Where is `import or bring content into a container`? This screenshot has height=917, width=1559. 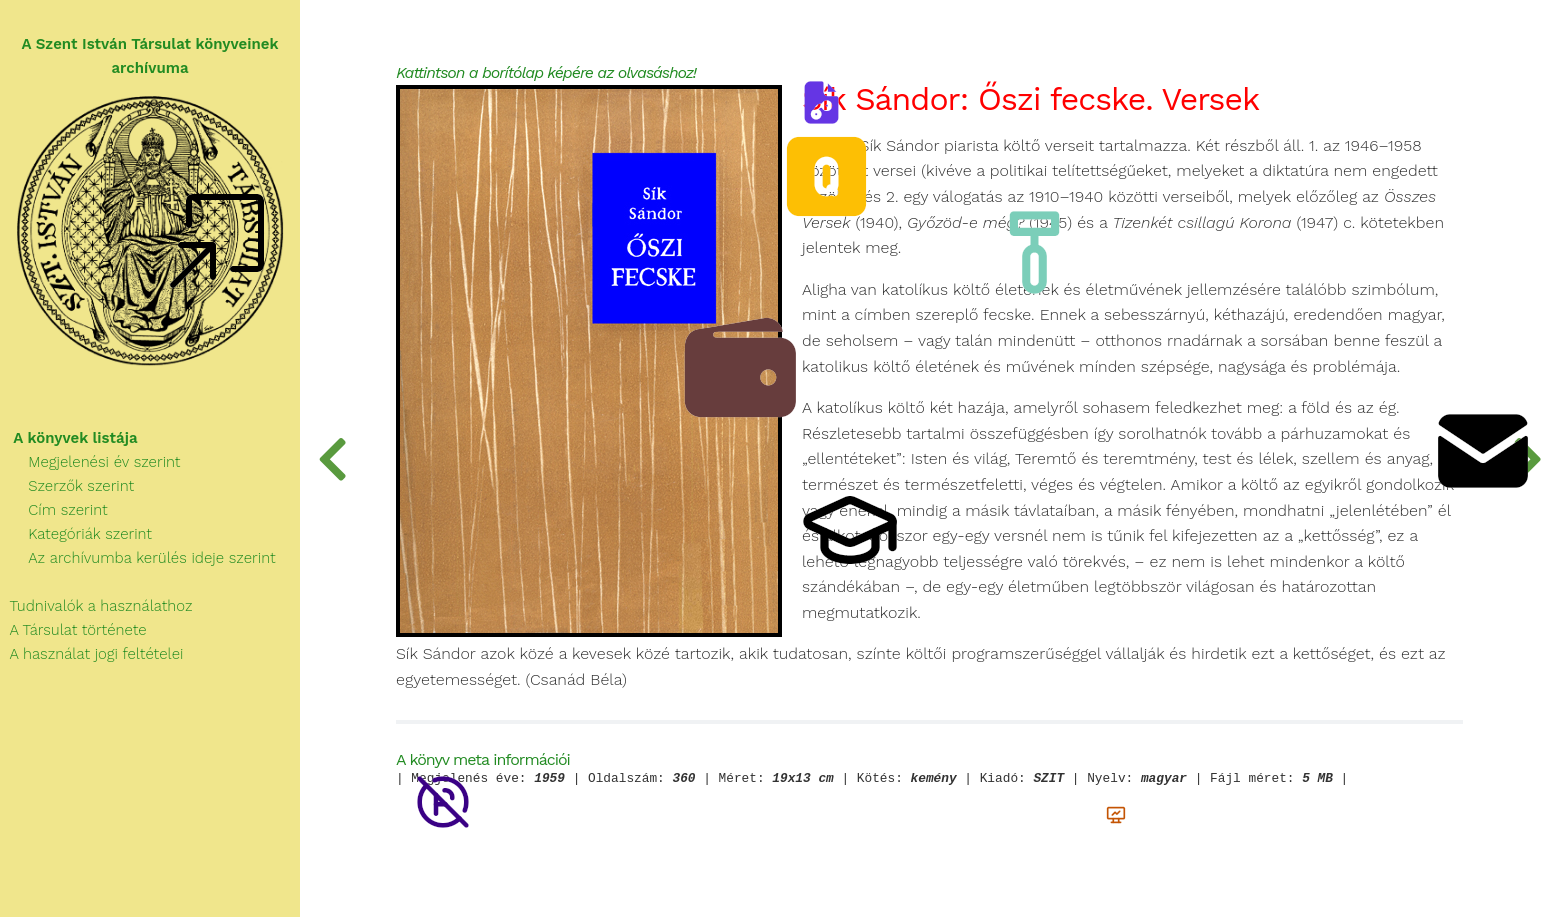
import or bring content into a container is located at coordinates (217, 241).